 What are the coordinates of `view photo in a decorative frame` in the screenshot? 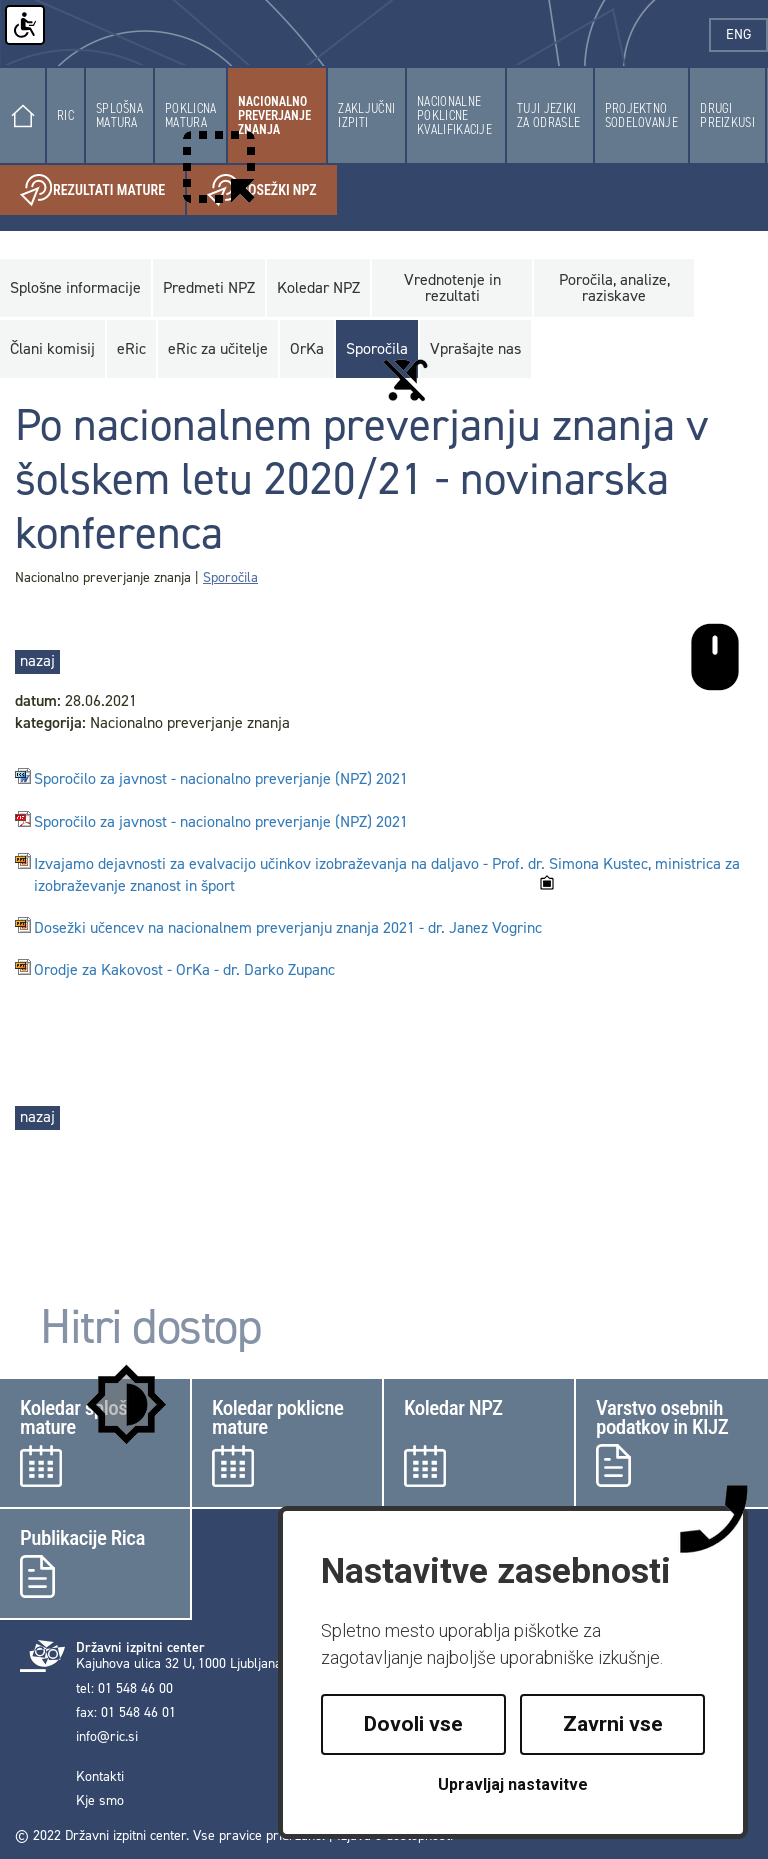 It's located at (547, 883).